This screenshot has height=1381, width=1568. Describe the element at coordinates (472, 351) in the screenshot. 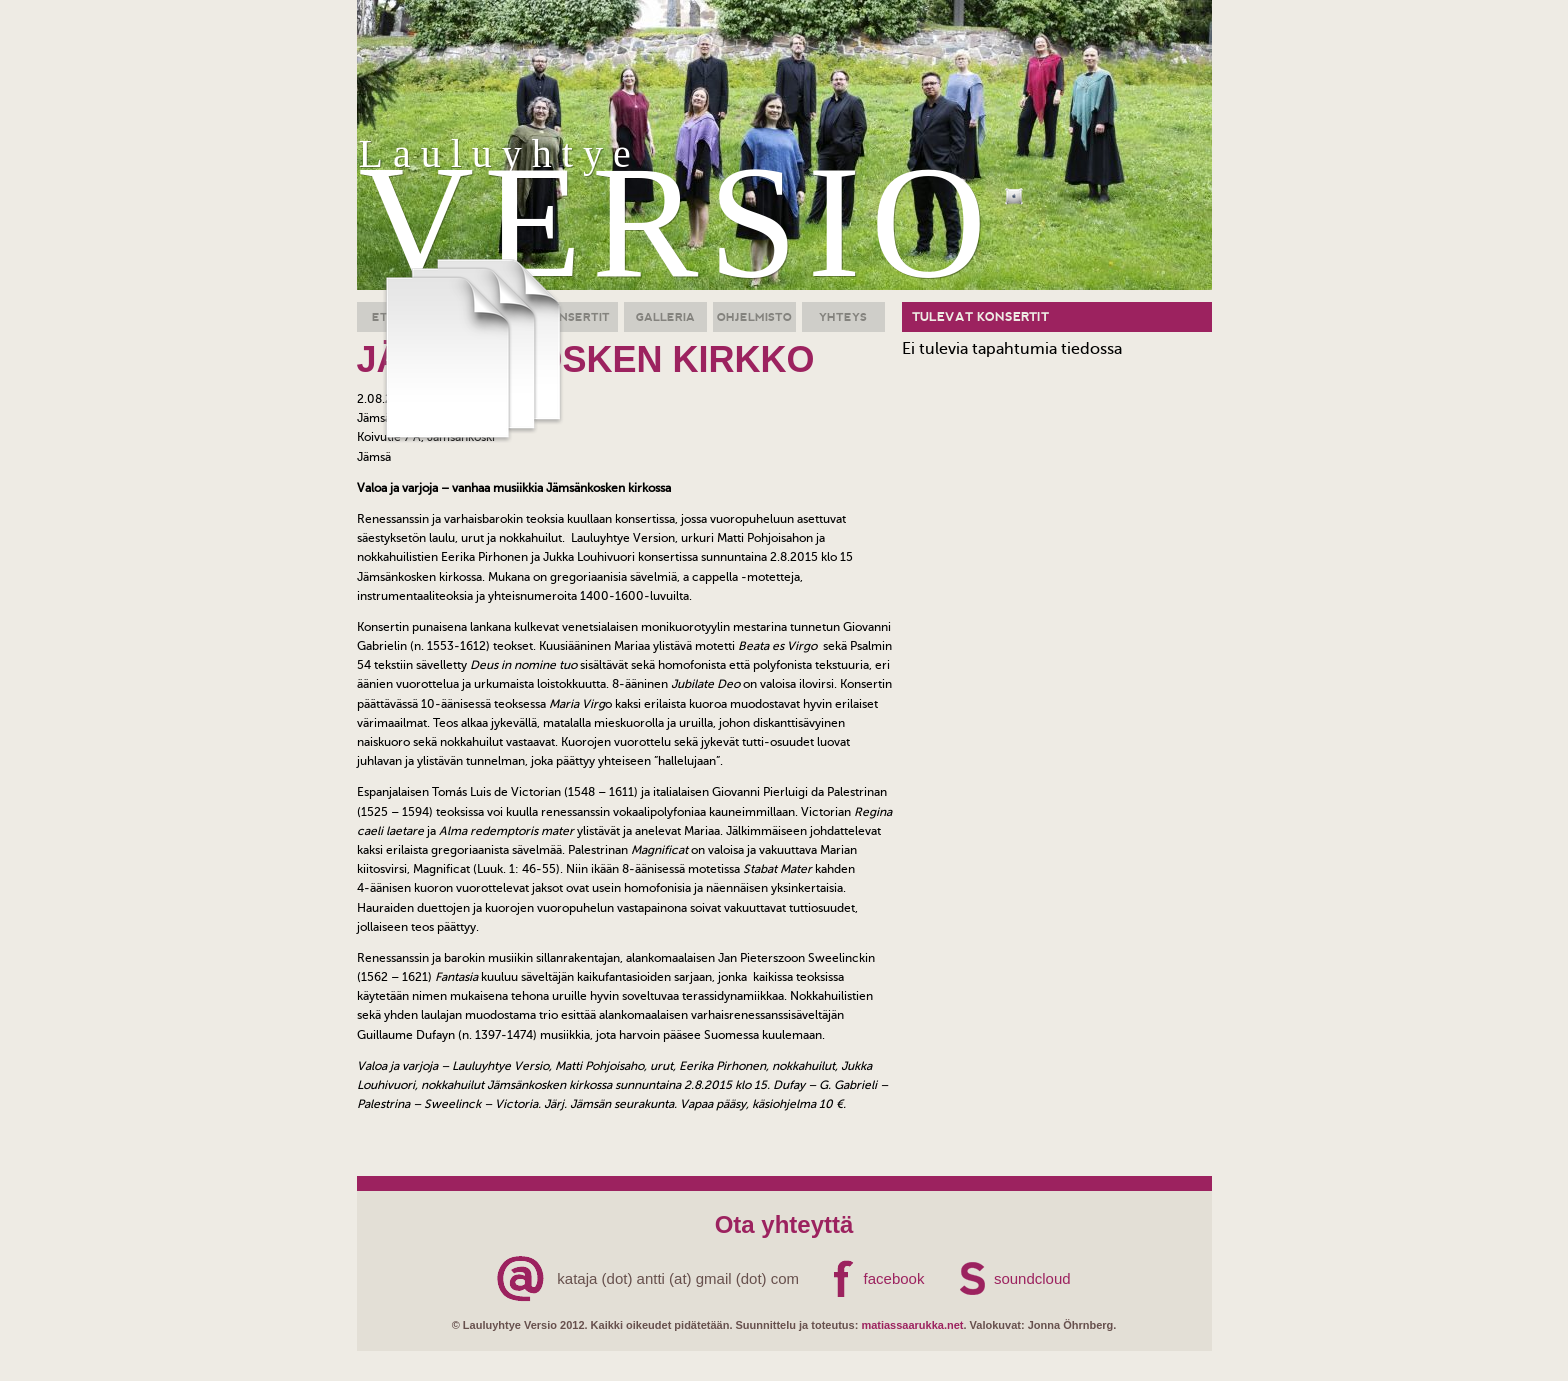

I see `multiple files or items selected` at that location.